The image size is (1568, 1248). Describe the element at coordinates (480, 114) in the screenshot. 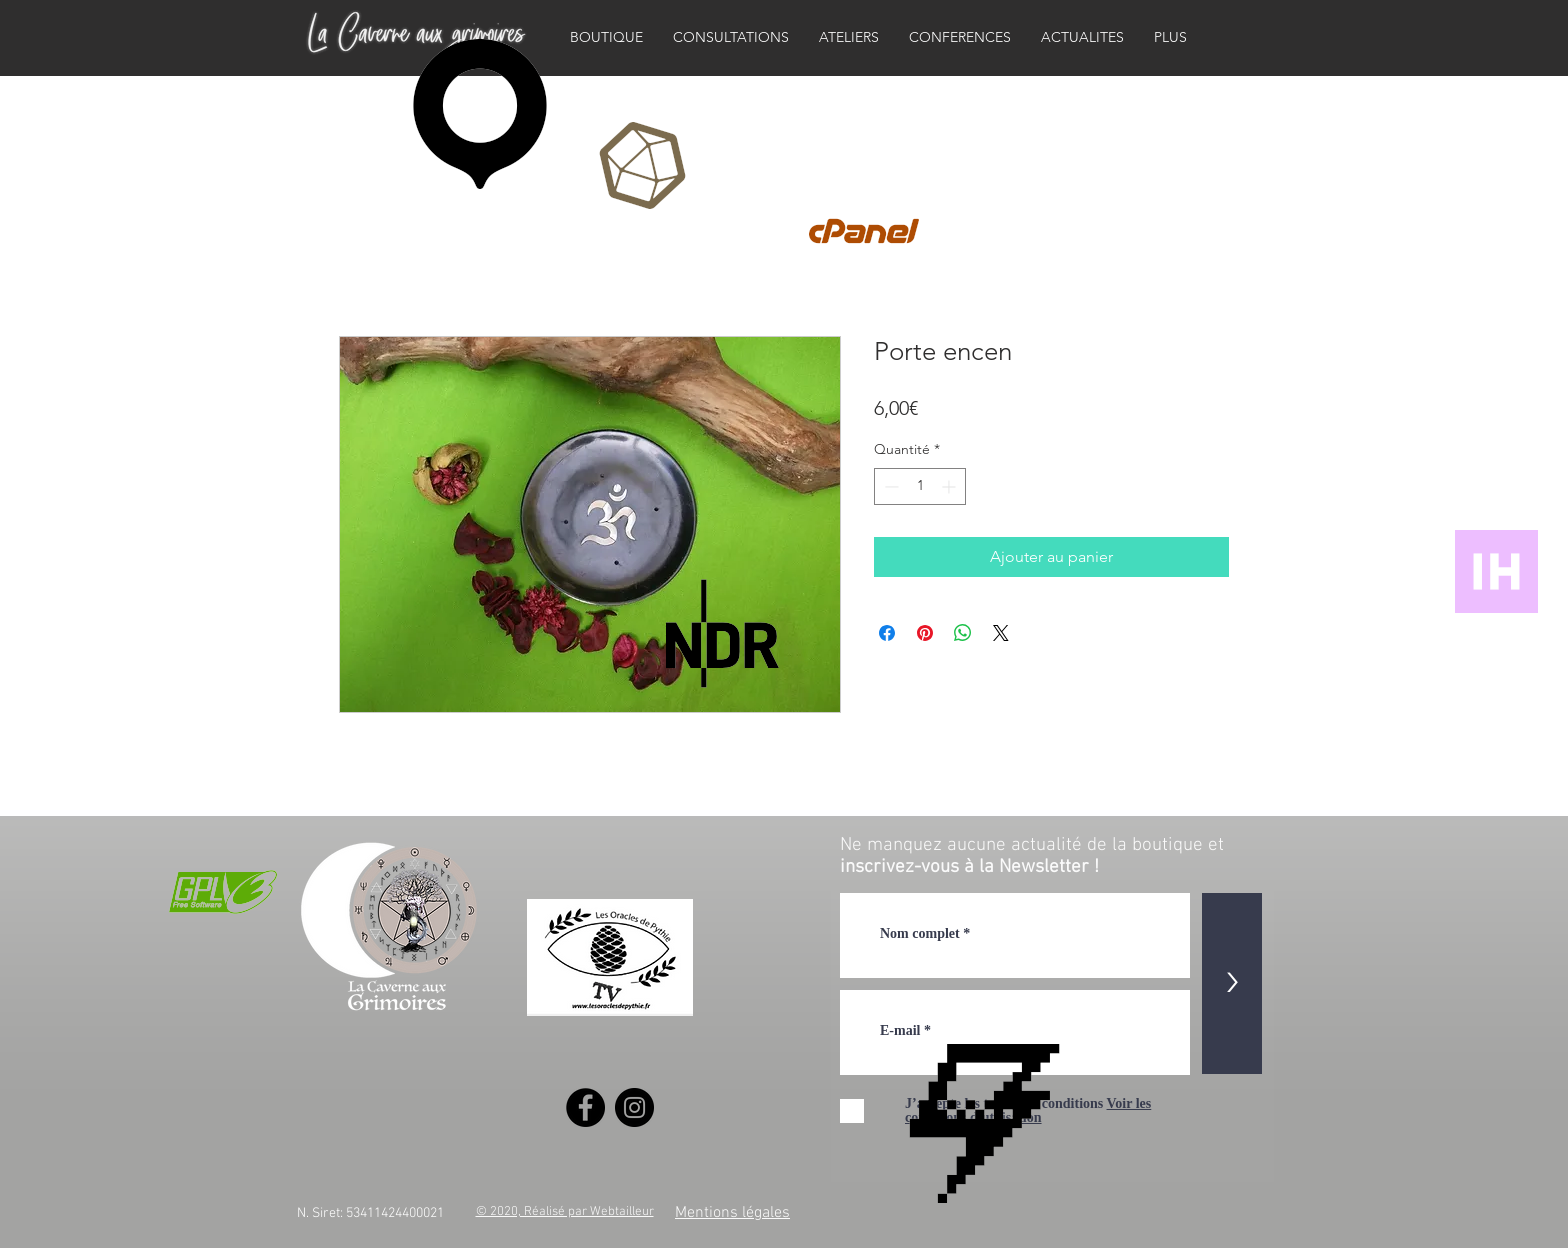

I see `open OsmAnd navigation app` at that location.